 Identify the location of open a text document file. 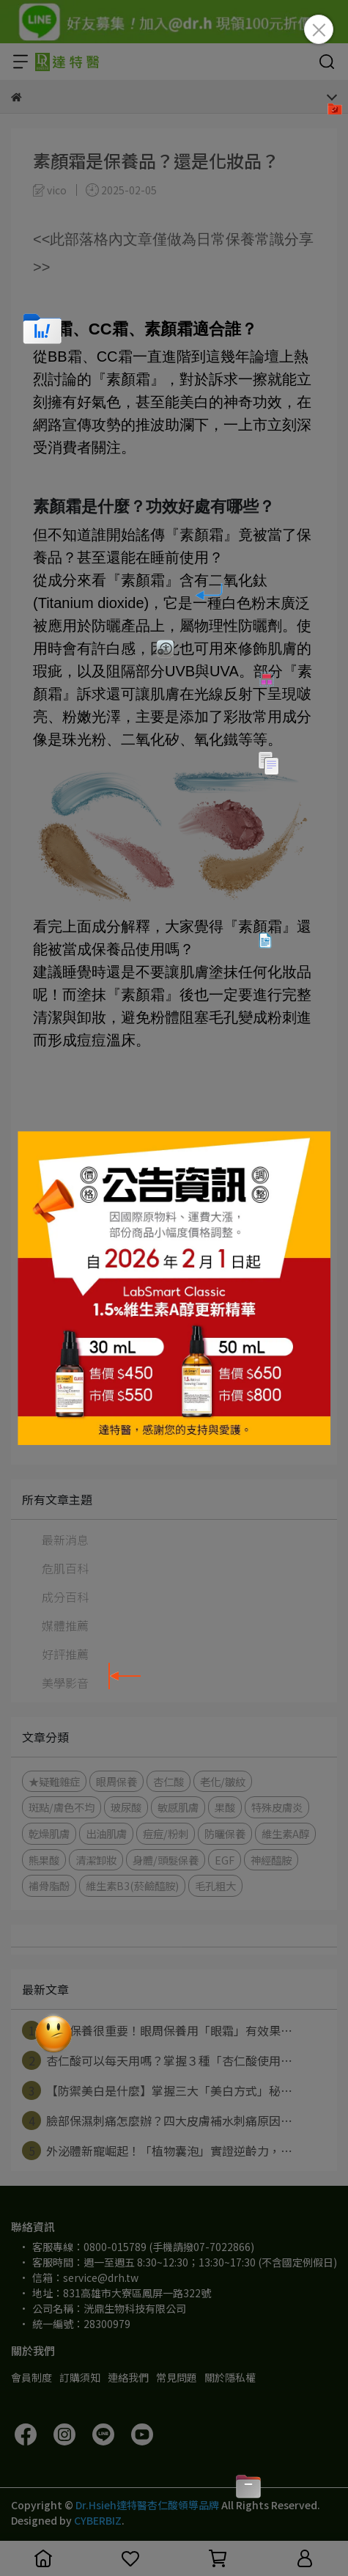
(265, 940).